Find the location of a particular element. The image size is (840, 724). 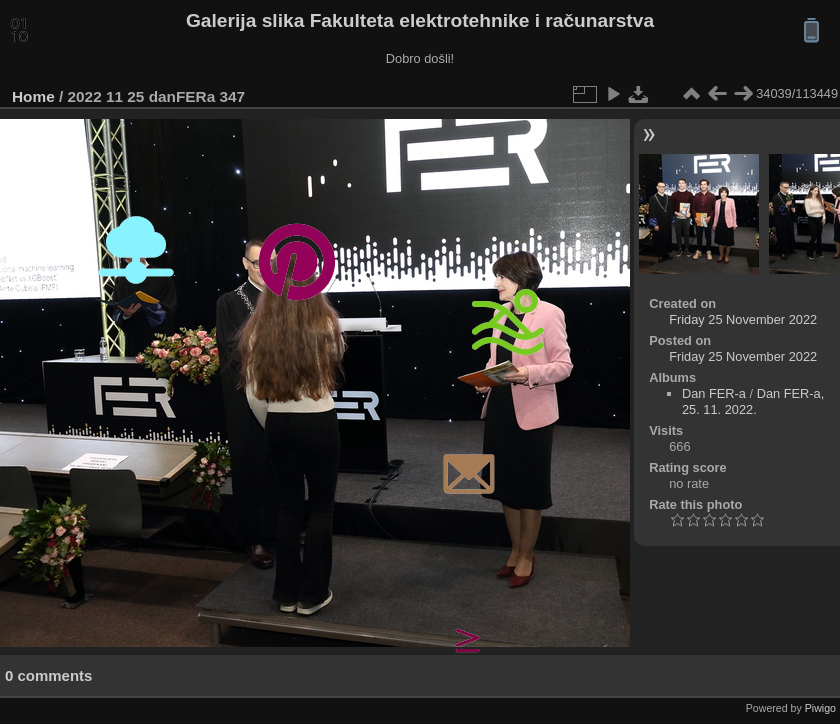

access your email inbox is located at coordinates (469, 474).